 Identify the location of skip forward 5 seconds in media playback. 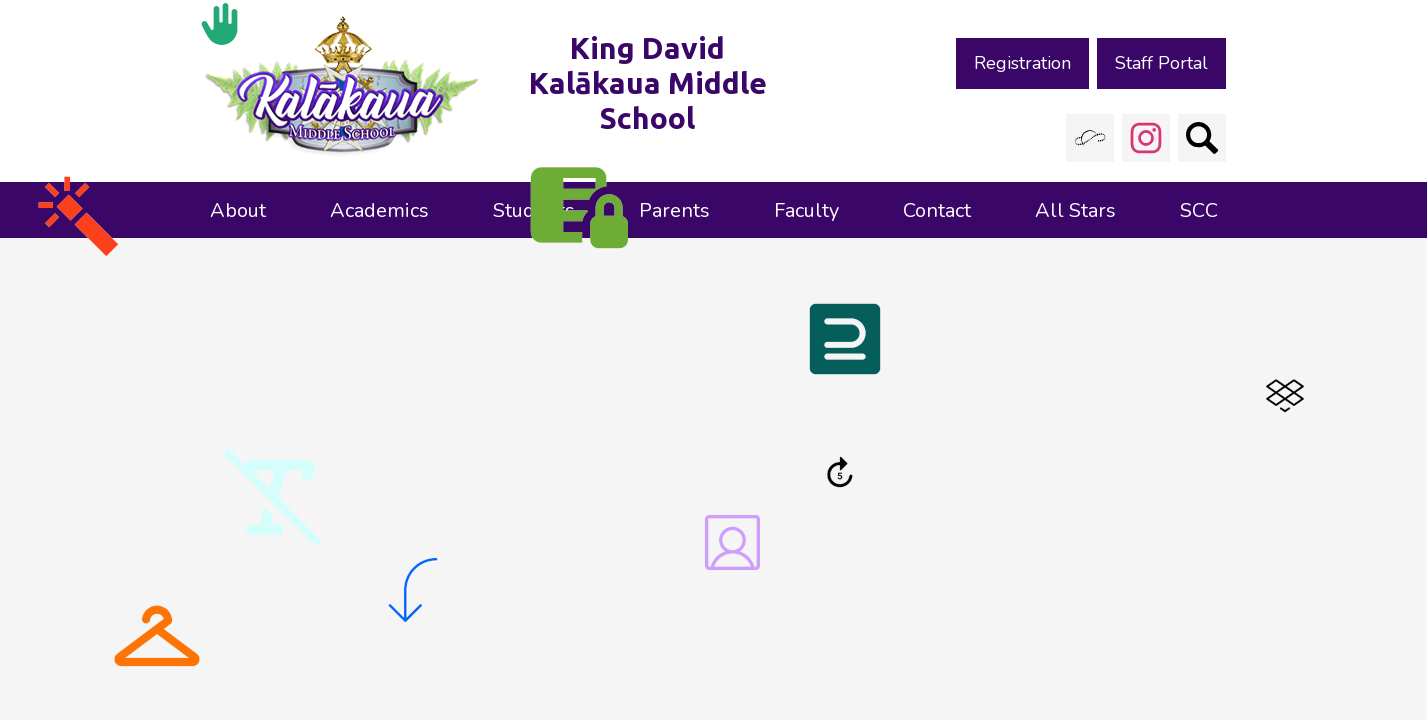
(840, 473).